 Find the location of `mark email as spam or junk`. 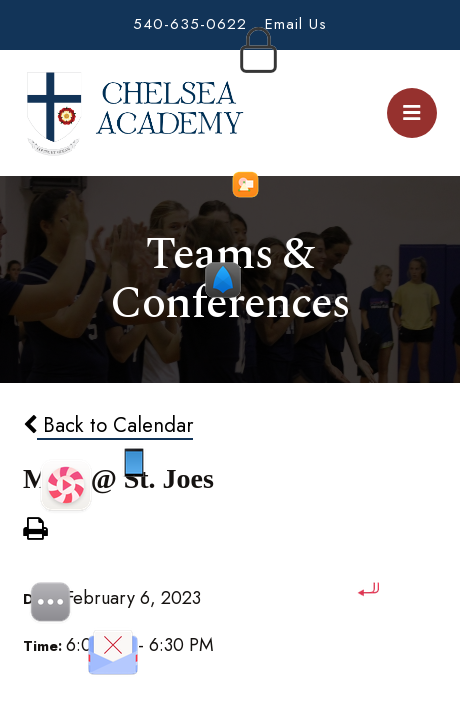

mark email as spam or junk is located at coordinates (113, 655).